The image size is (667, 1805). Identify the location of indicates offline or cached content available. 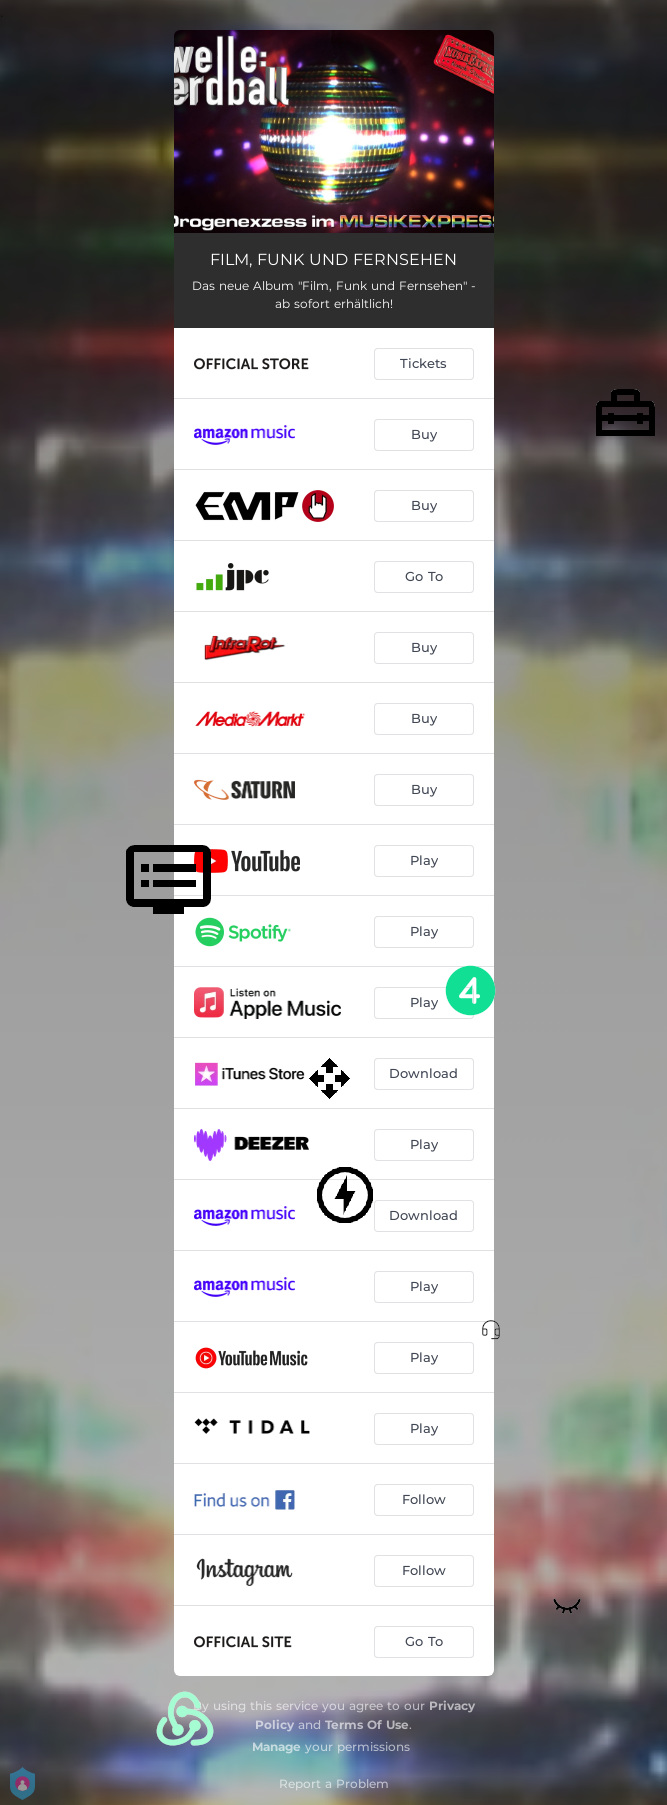
(345, 1195).